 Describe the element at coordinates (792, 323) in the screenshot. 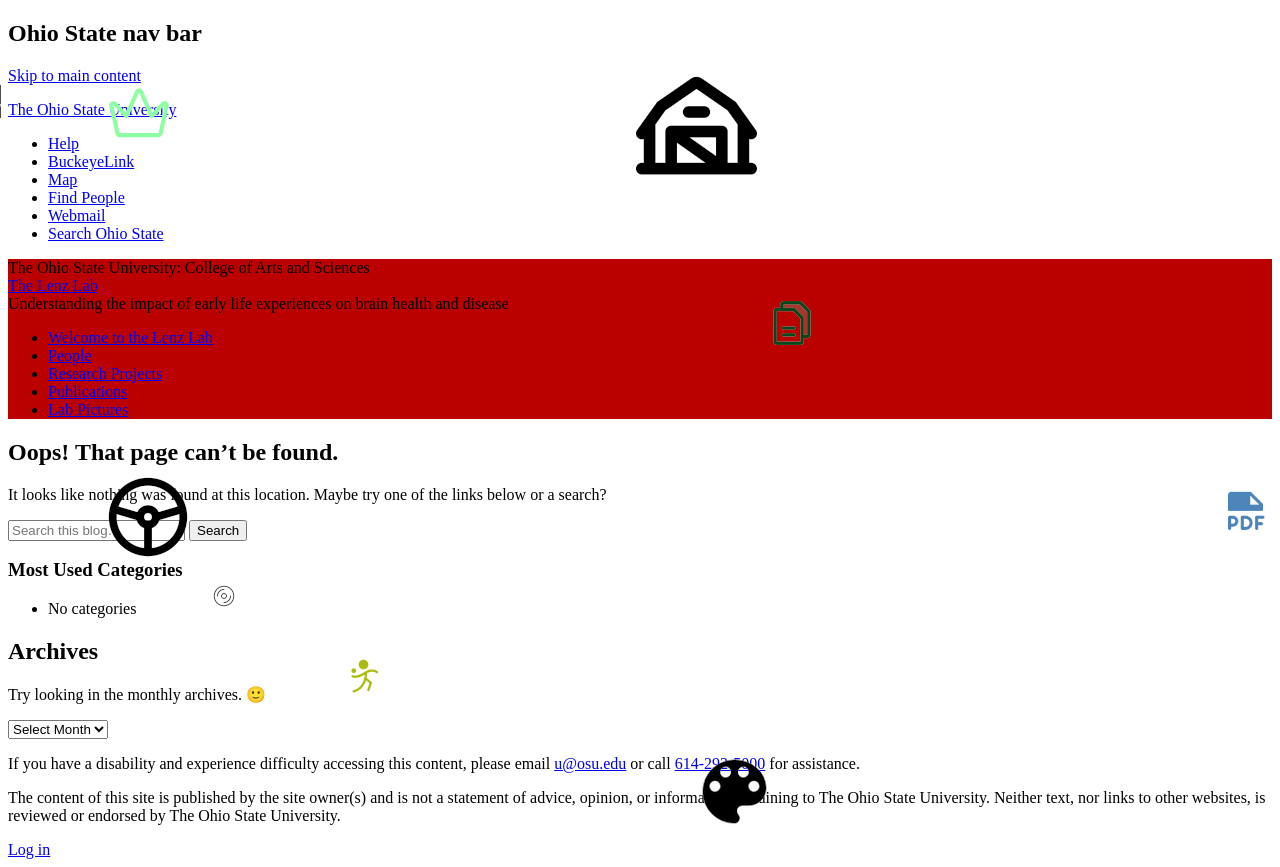

I see `view all files or documents` at that location.